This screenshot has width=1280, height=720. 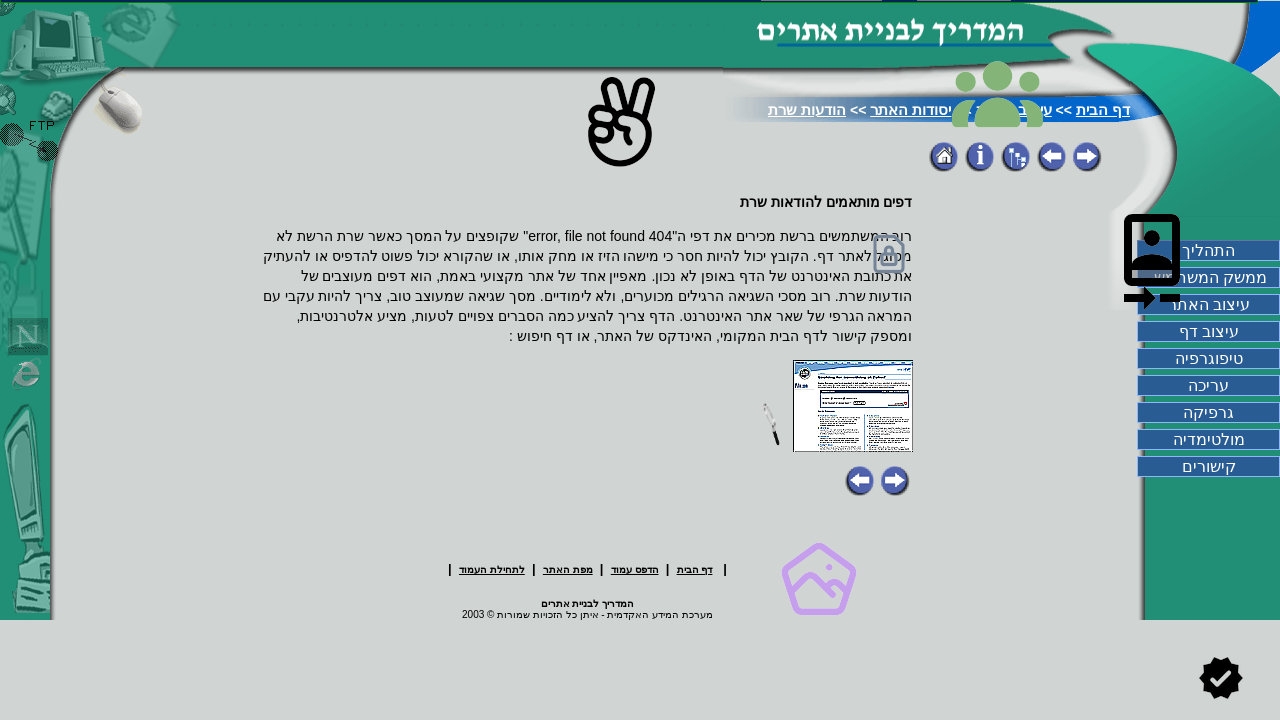 What do you see at coordinates (819, 581) in the screenshot?
I see `view images in a pentagon-shaped frame` at bounding box center [819, 581].